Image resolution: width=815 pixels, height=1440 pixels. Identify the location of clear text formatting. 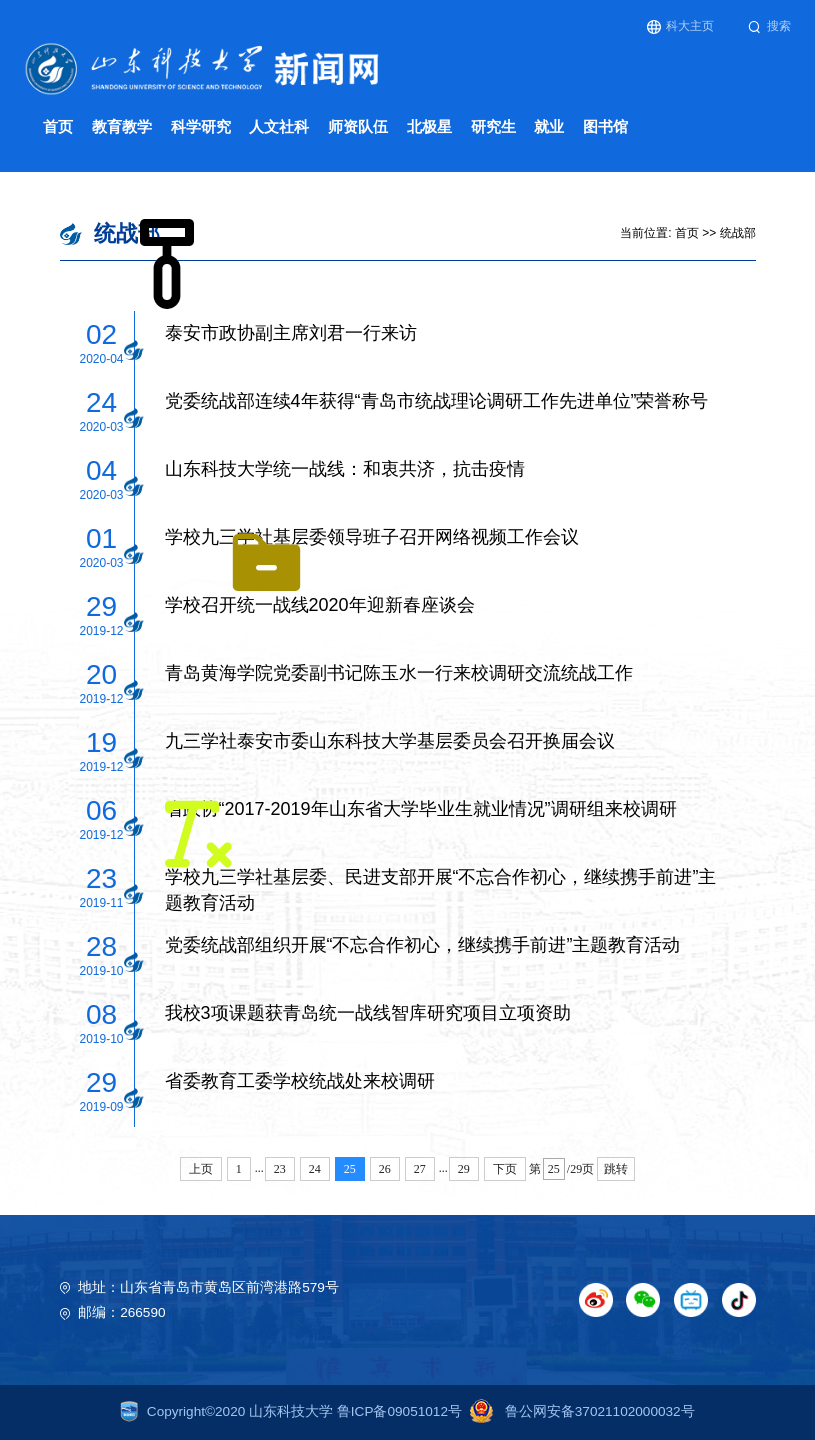
(190, 834).